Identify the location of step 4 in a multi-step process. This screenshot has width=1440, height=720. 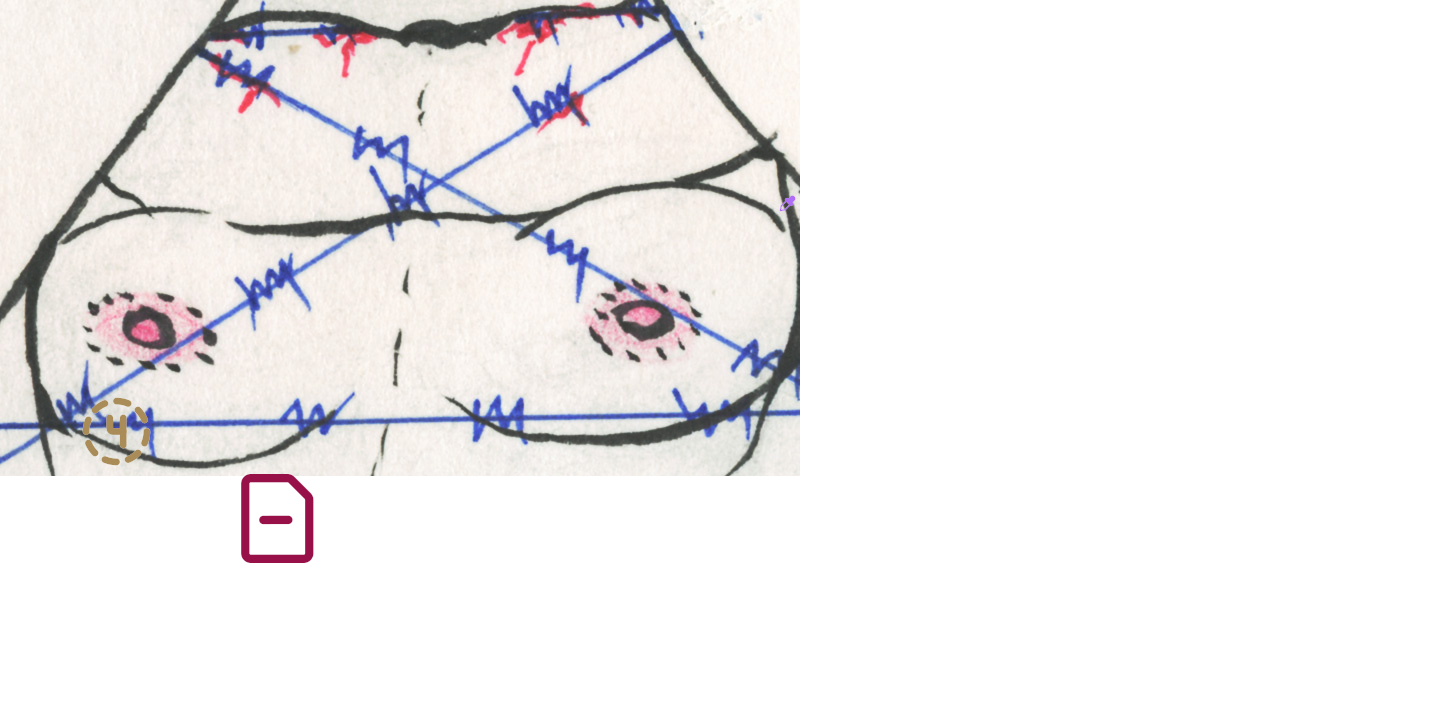
(116, 431).